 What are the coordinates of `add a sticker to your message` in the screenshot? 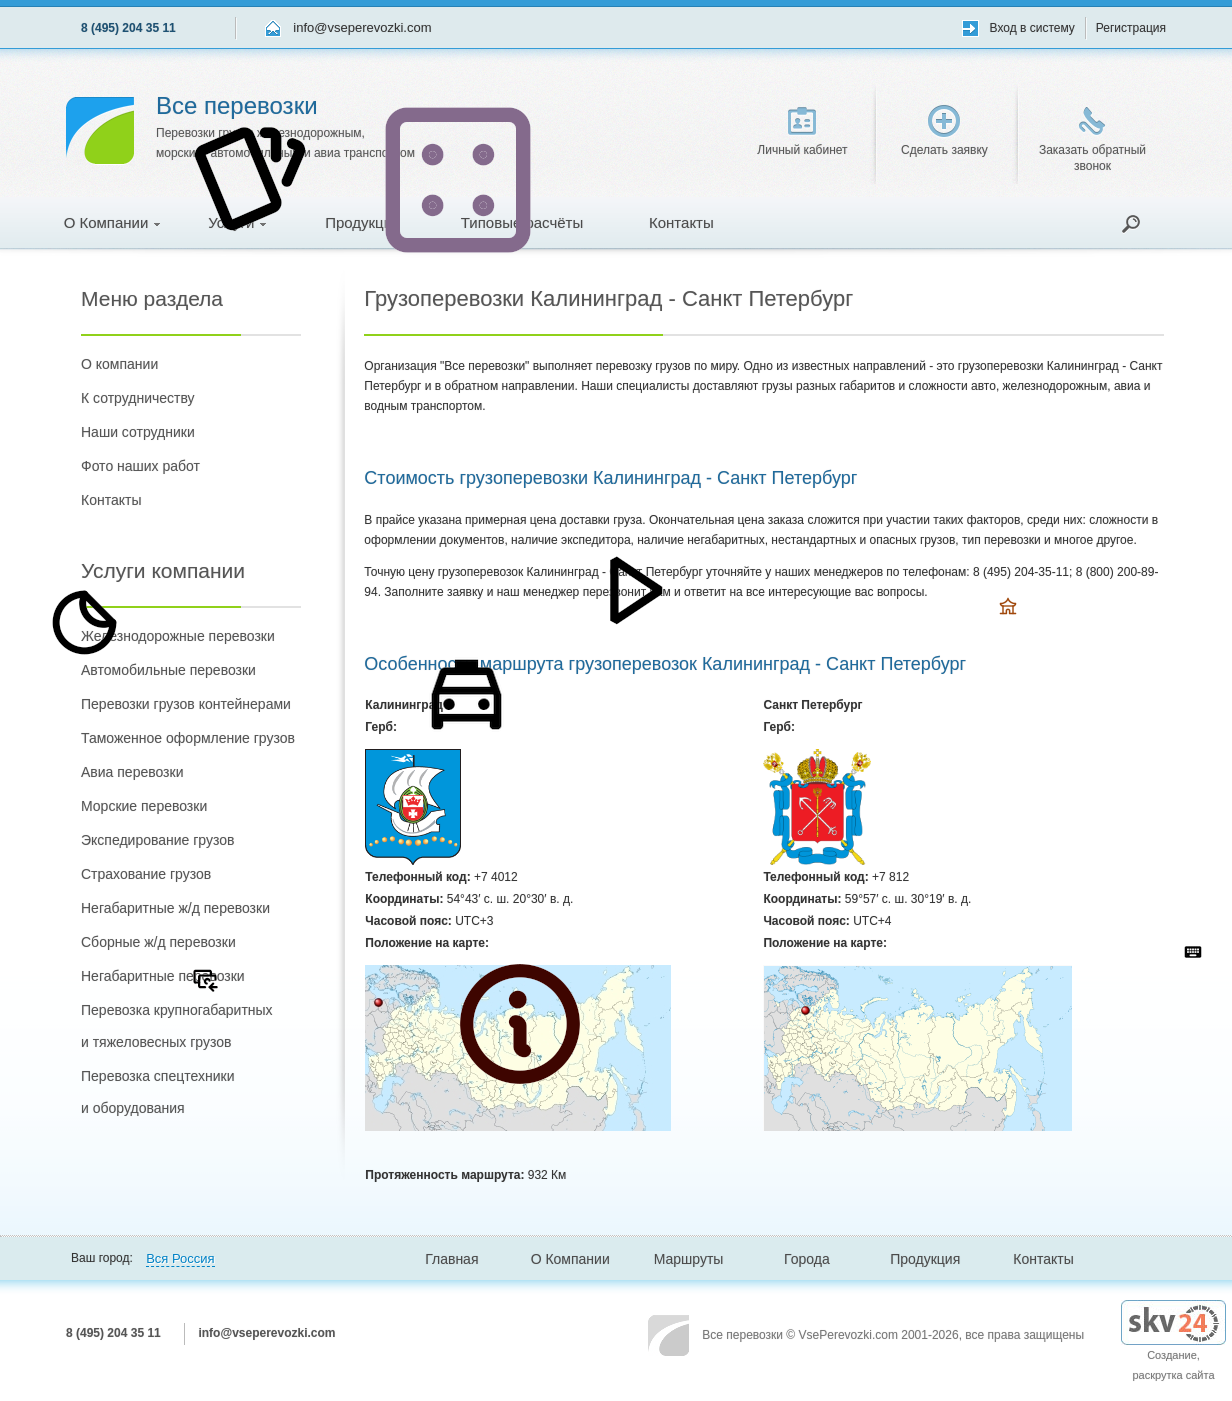 It's located at (84, 622).